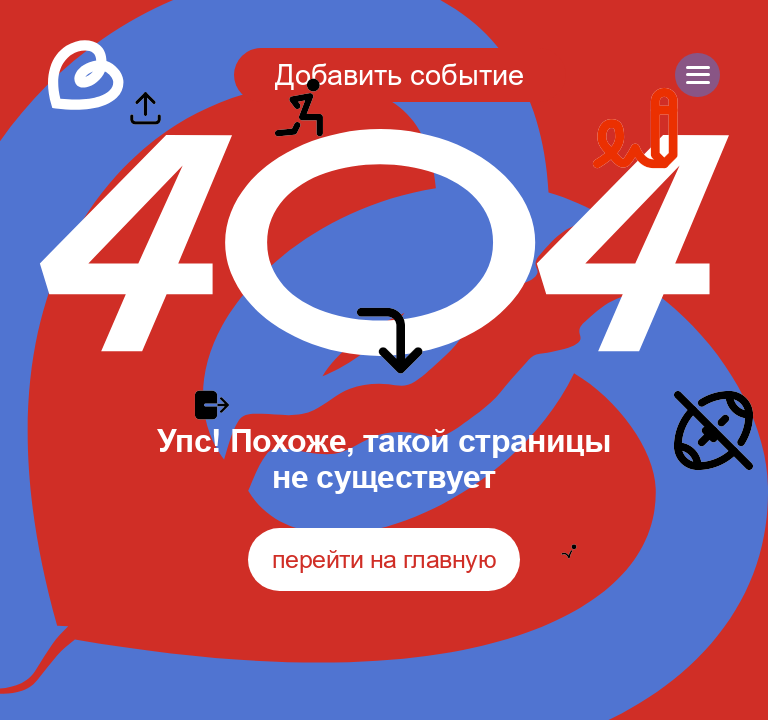 This screenshot has width=768, height=720. I want to click on log out of your account, so click(212, 405).